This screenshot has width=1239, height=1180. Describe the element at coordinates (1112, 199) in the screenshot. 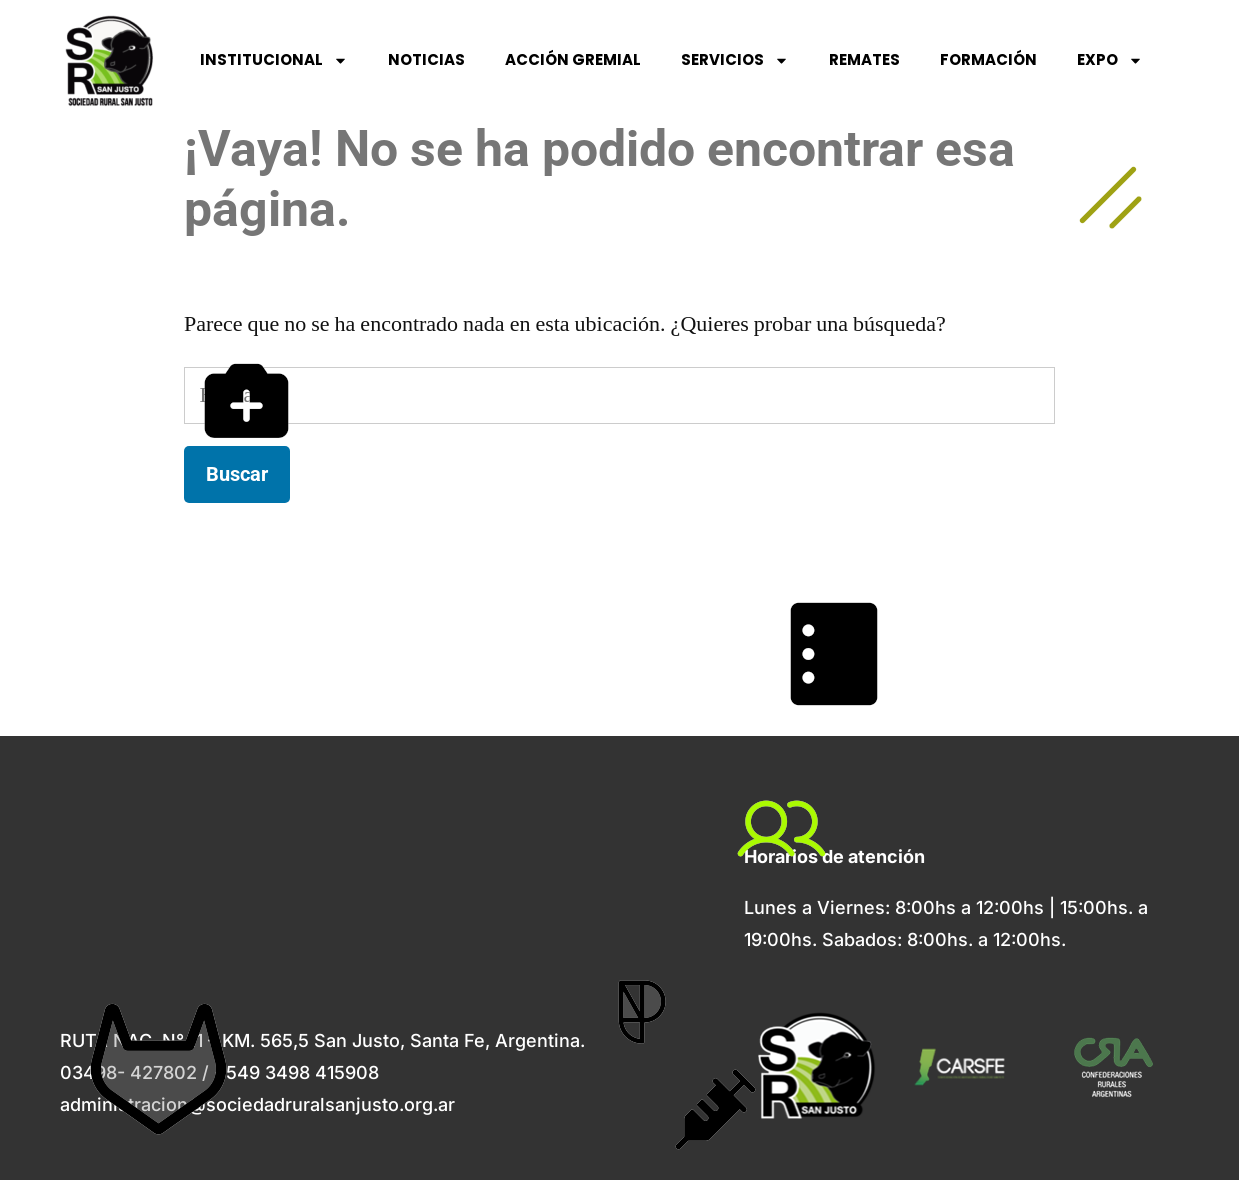

I see `indicates a count or tally of two items` at that location.